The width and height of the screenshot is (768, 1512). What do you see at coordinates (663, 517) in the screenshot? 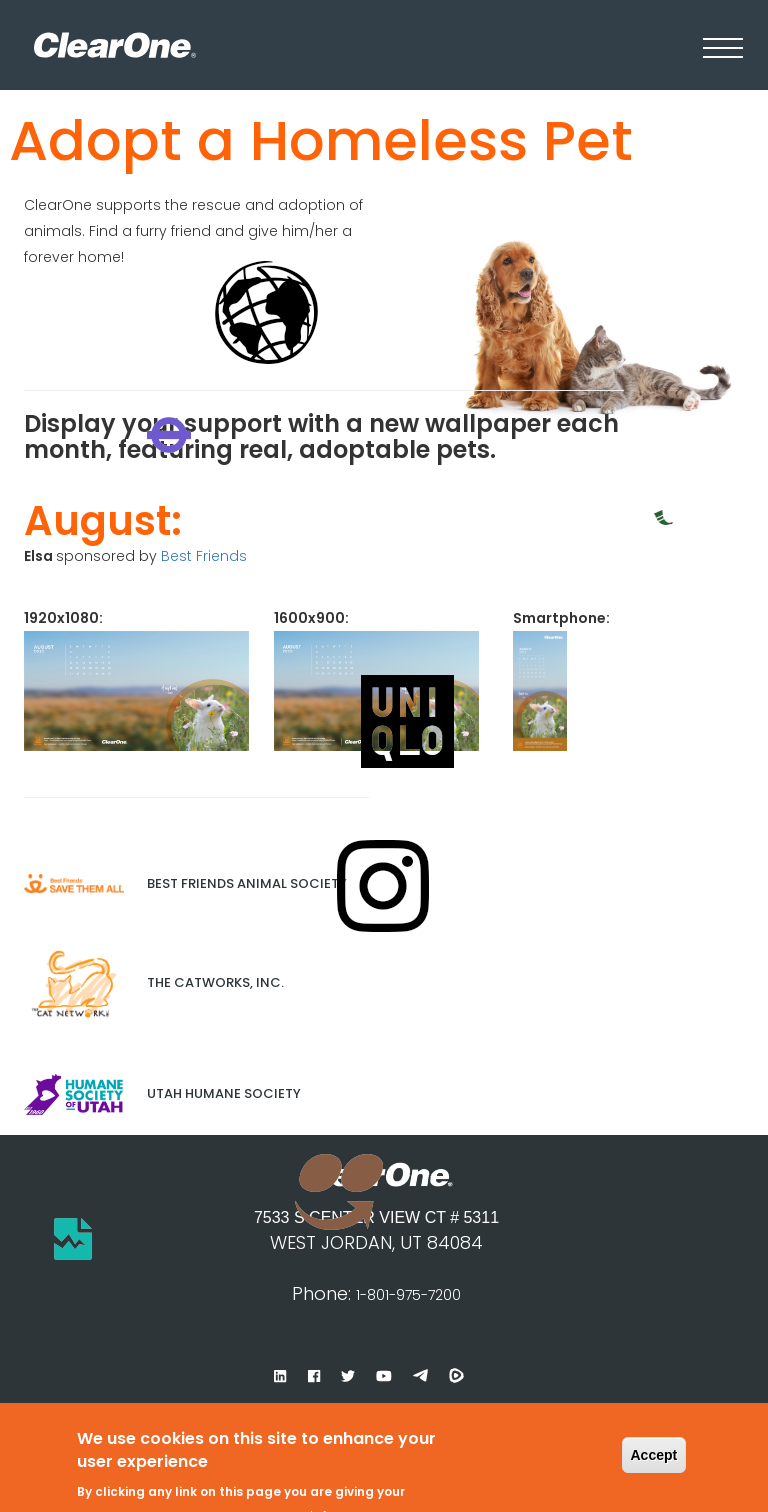
I see `Flask web framework logo` at bounding box center [663, 517].